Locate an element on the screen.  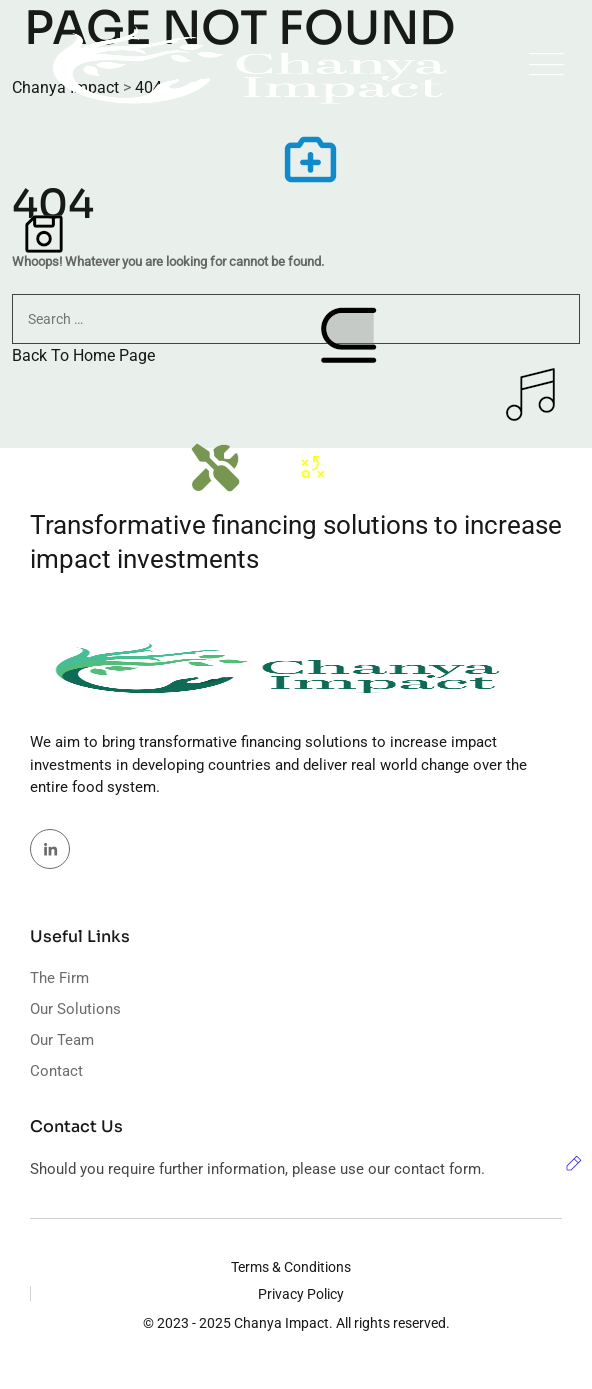
edit content or text is located at coordinates (573, 1163).